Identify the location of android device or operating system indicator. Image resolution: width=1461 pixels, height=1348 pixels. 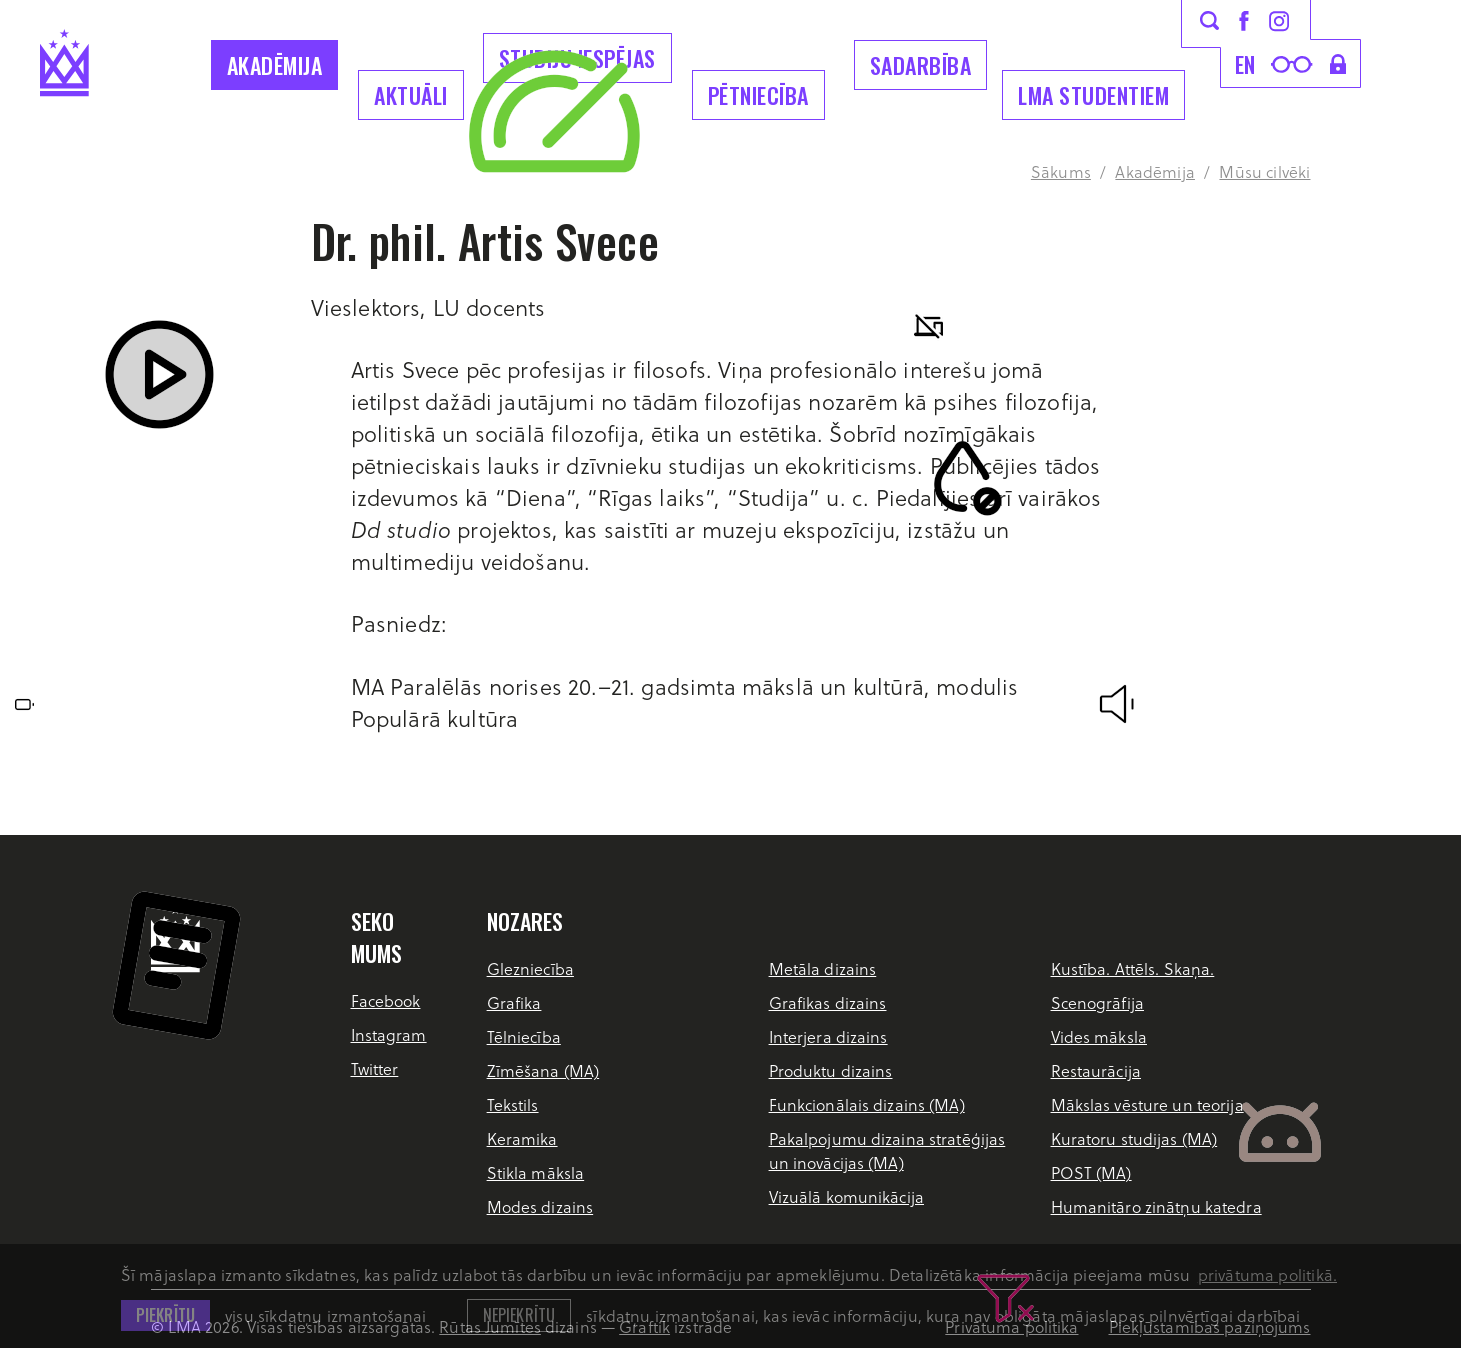
(1280, 1135).